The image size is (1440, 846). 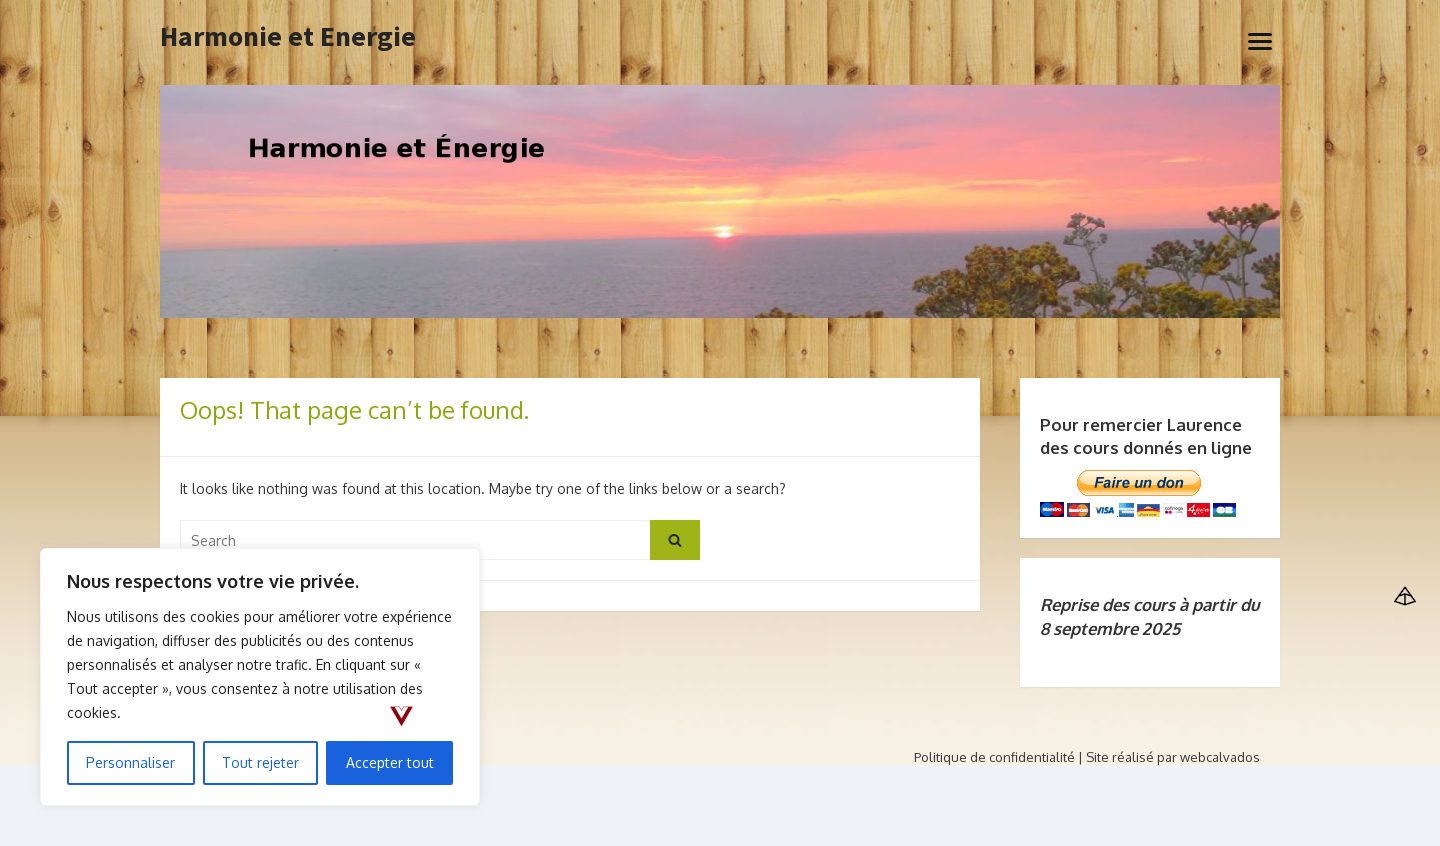 What do you see at coordinates (1405, 596) in the screenshot?
I see `pydantic library or framework branding` at bounding box center [1405, 596].